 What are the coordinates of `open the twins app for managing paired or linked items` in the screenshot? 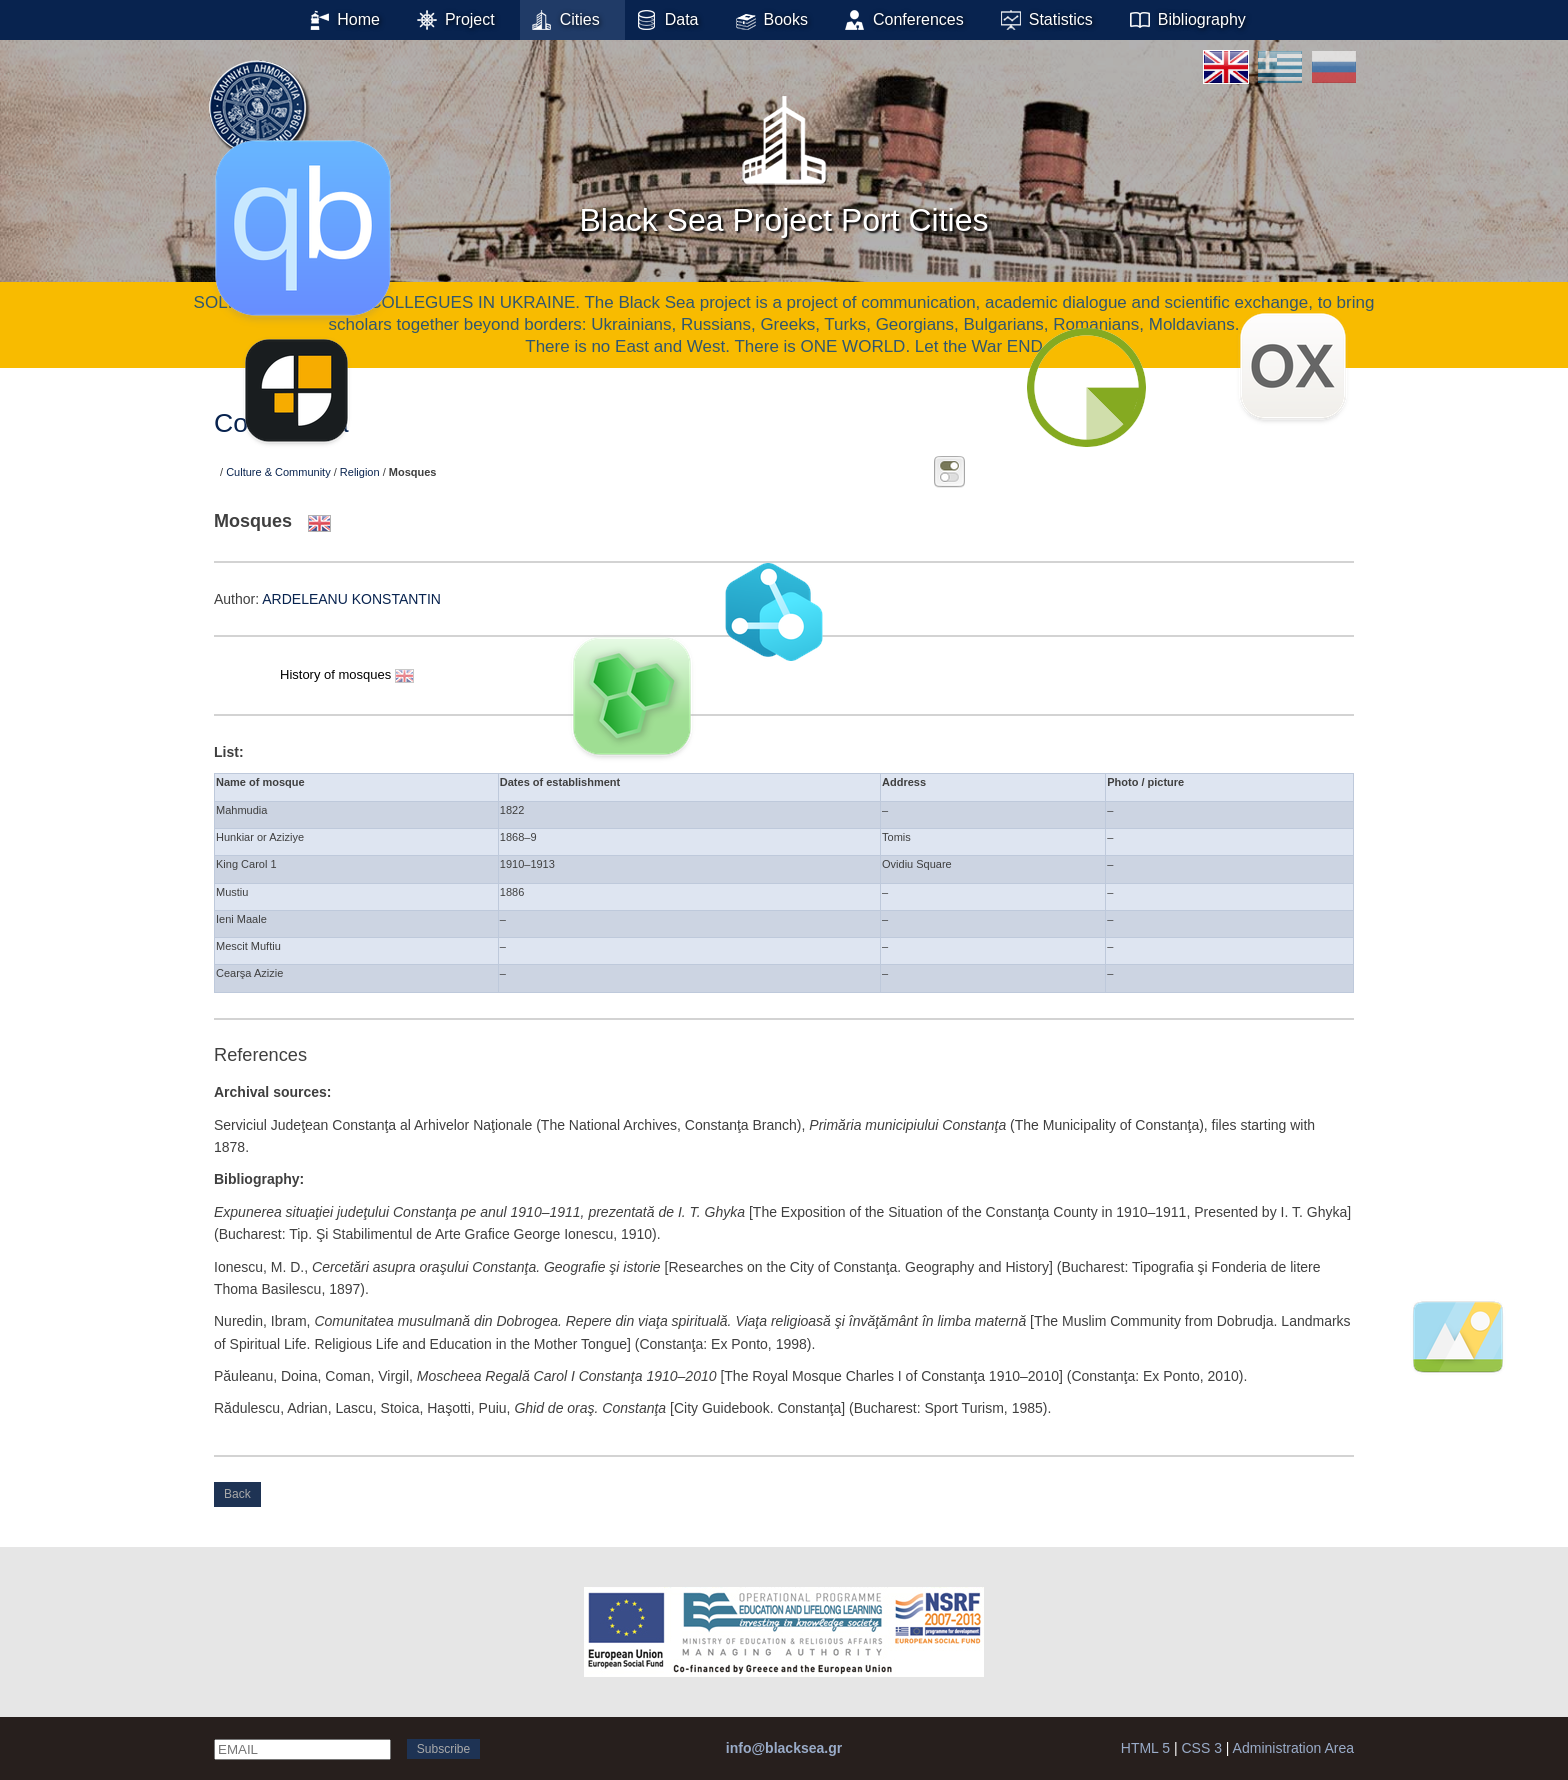 It's located at (774, 612).